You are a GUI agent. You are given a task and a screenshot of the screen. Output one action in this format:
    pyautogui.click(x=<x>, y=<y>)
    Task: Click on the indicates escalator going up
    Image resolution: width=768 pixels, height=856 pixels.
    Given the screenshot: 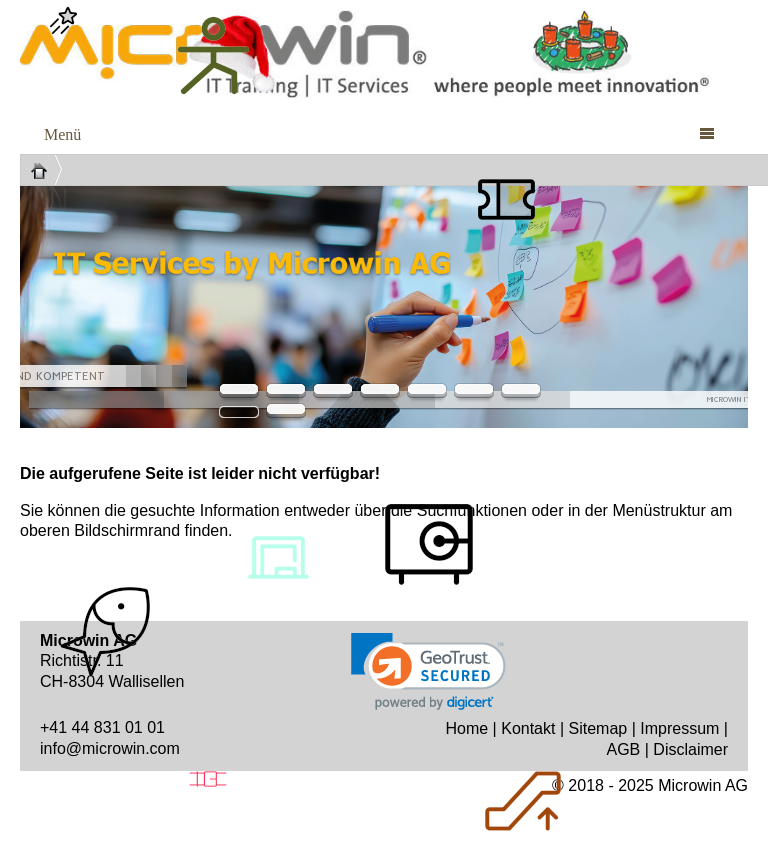 What is the action you would take?
    pyautogui.click(x=523, y=801)
    